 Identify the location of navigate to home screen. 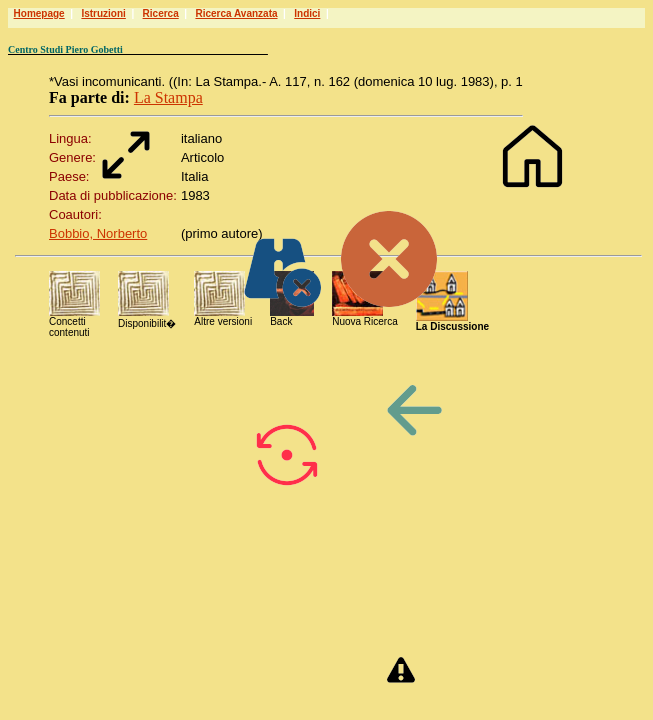
(532, 157).